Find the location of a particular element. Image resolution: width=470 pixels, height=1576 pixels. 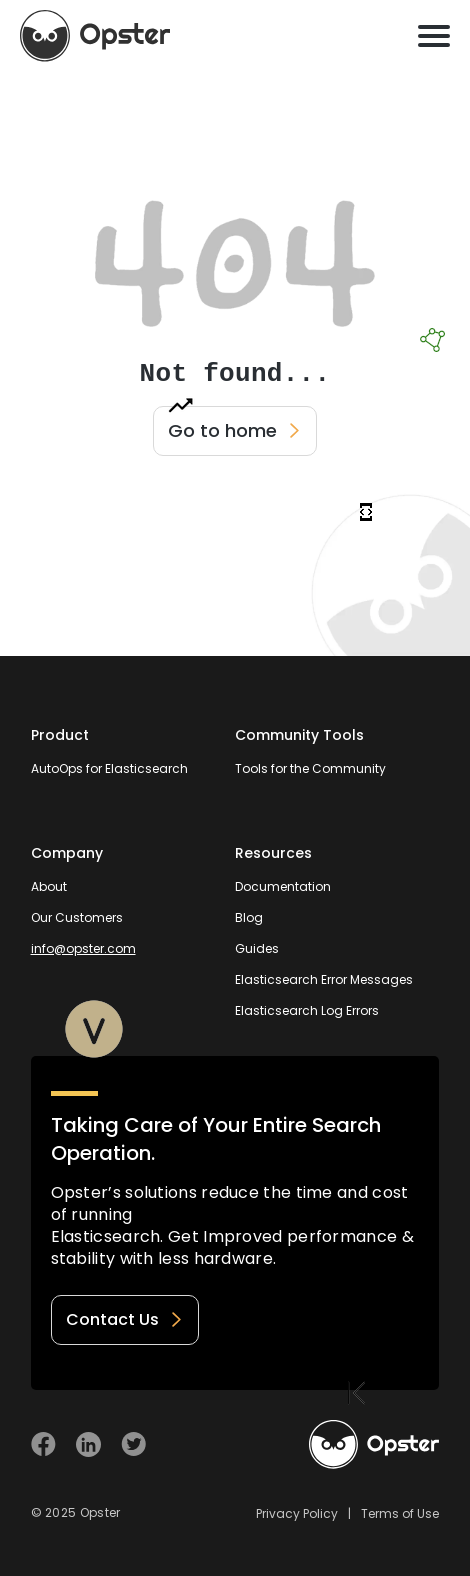

access polygon or shape drawing tool is located at coordinates (433, 340).